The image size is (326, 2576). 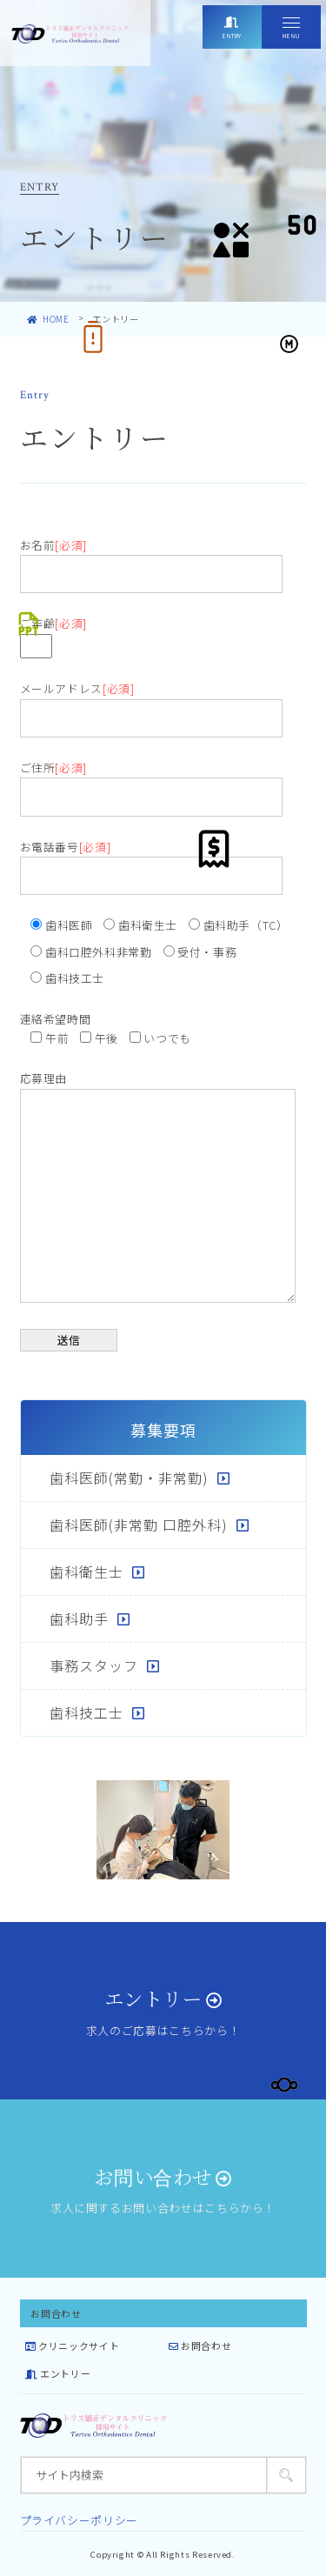 What do you see at coordinates (214, 849) in the screenshot?
I see `view purchase receipt or transaction details` at bounding box center [214, 849].